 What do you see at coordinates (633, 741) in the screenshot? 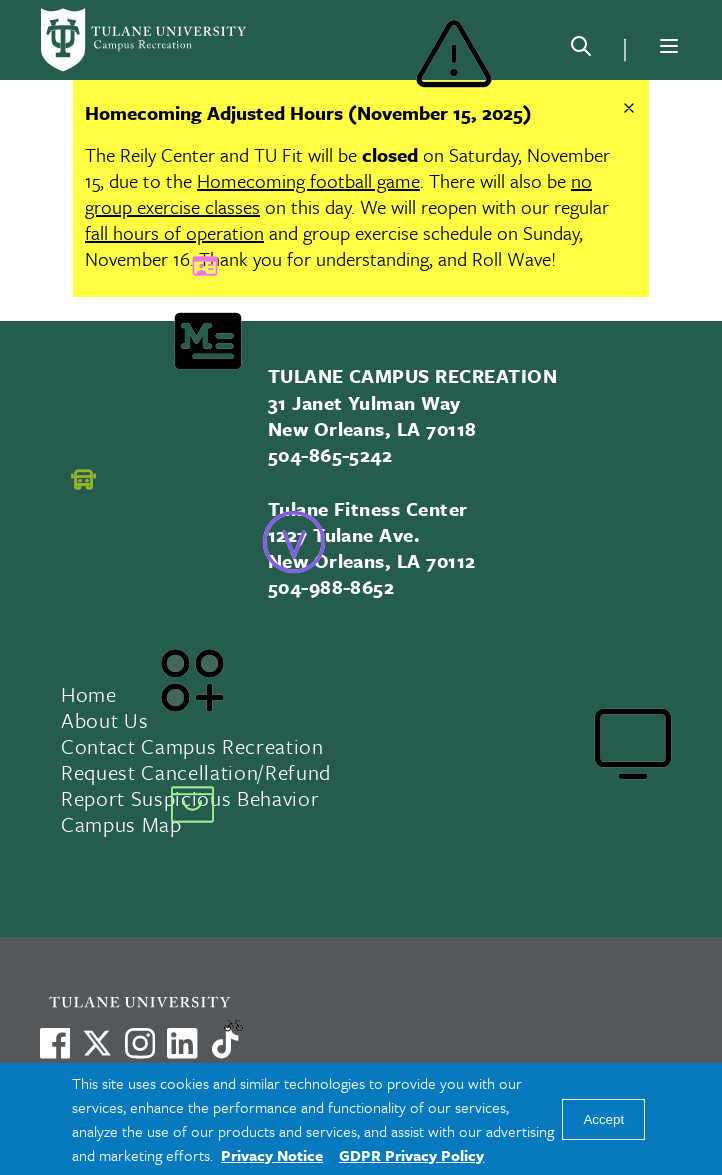
I see `switch to desktop or monitor display` at bounding box center [633, 741].